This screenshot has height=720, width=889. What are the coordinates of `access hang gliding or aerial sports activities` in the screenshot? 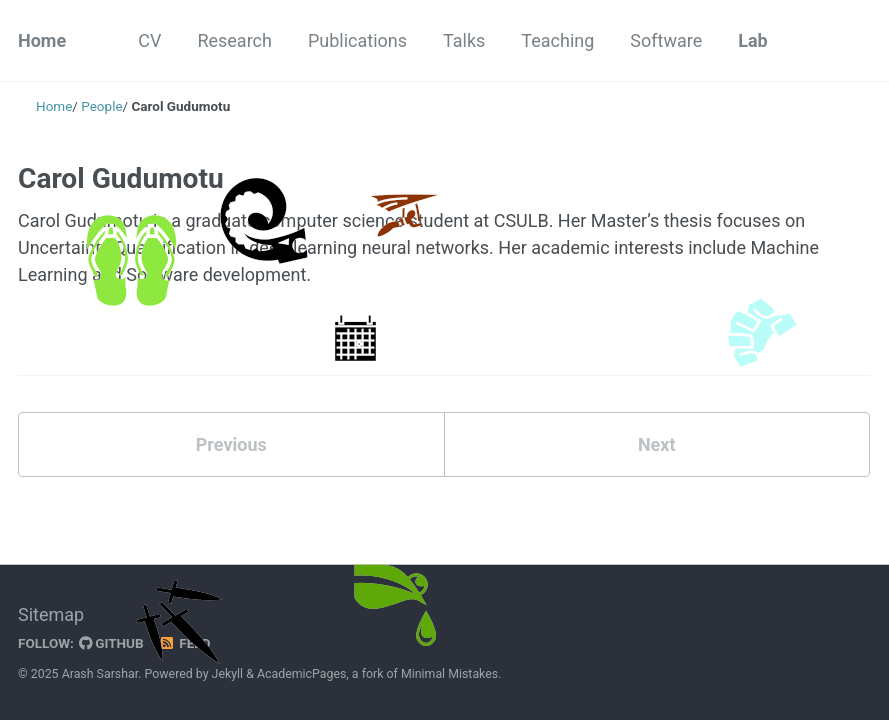 It's located at (404, 215).